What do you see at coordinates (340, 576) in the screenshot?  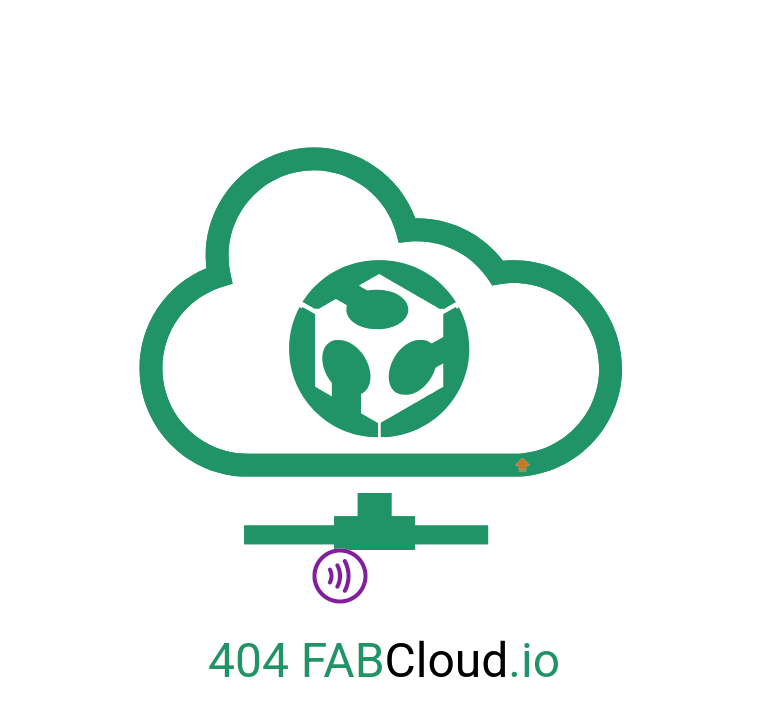 I see `tap to pay with contactless payment` at bounding box center [340, 576].